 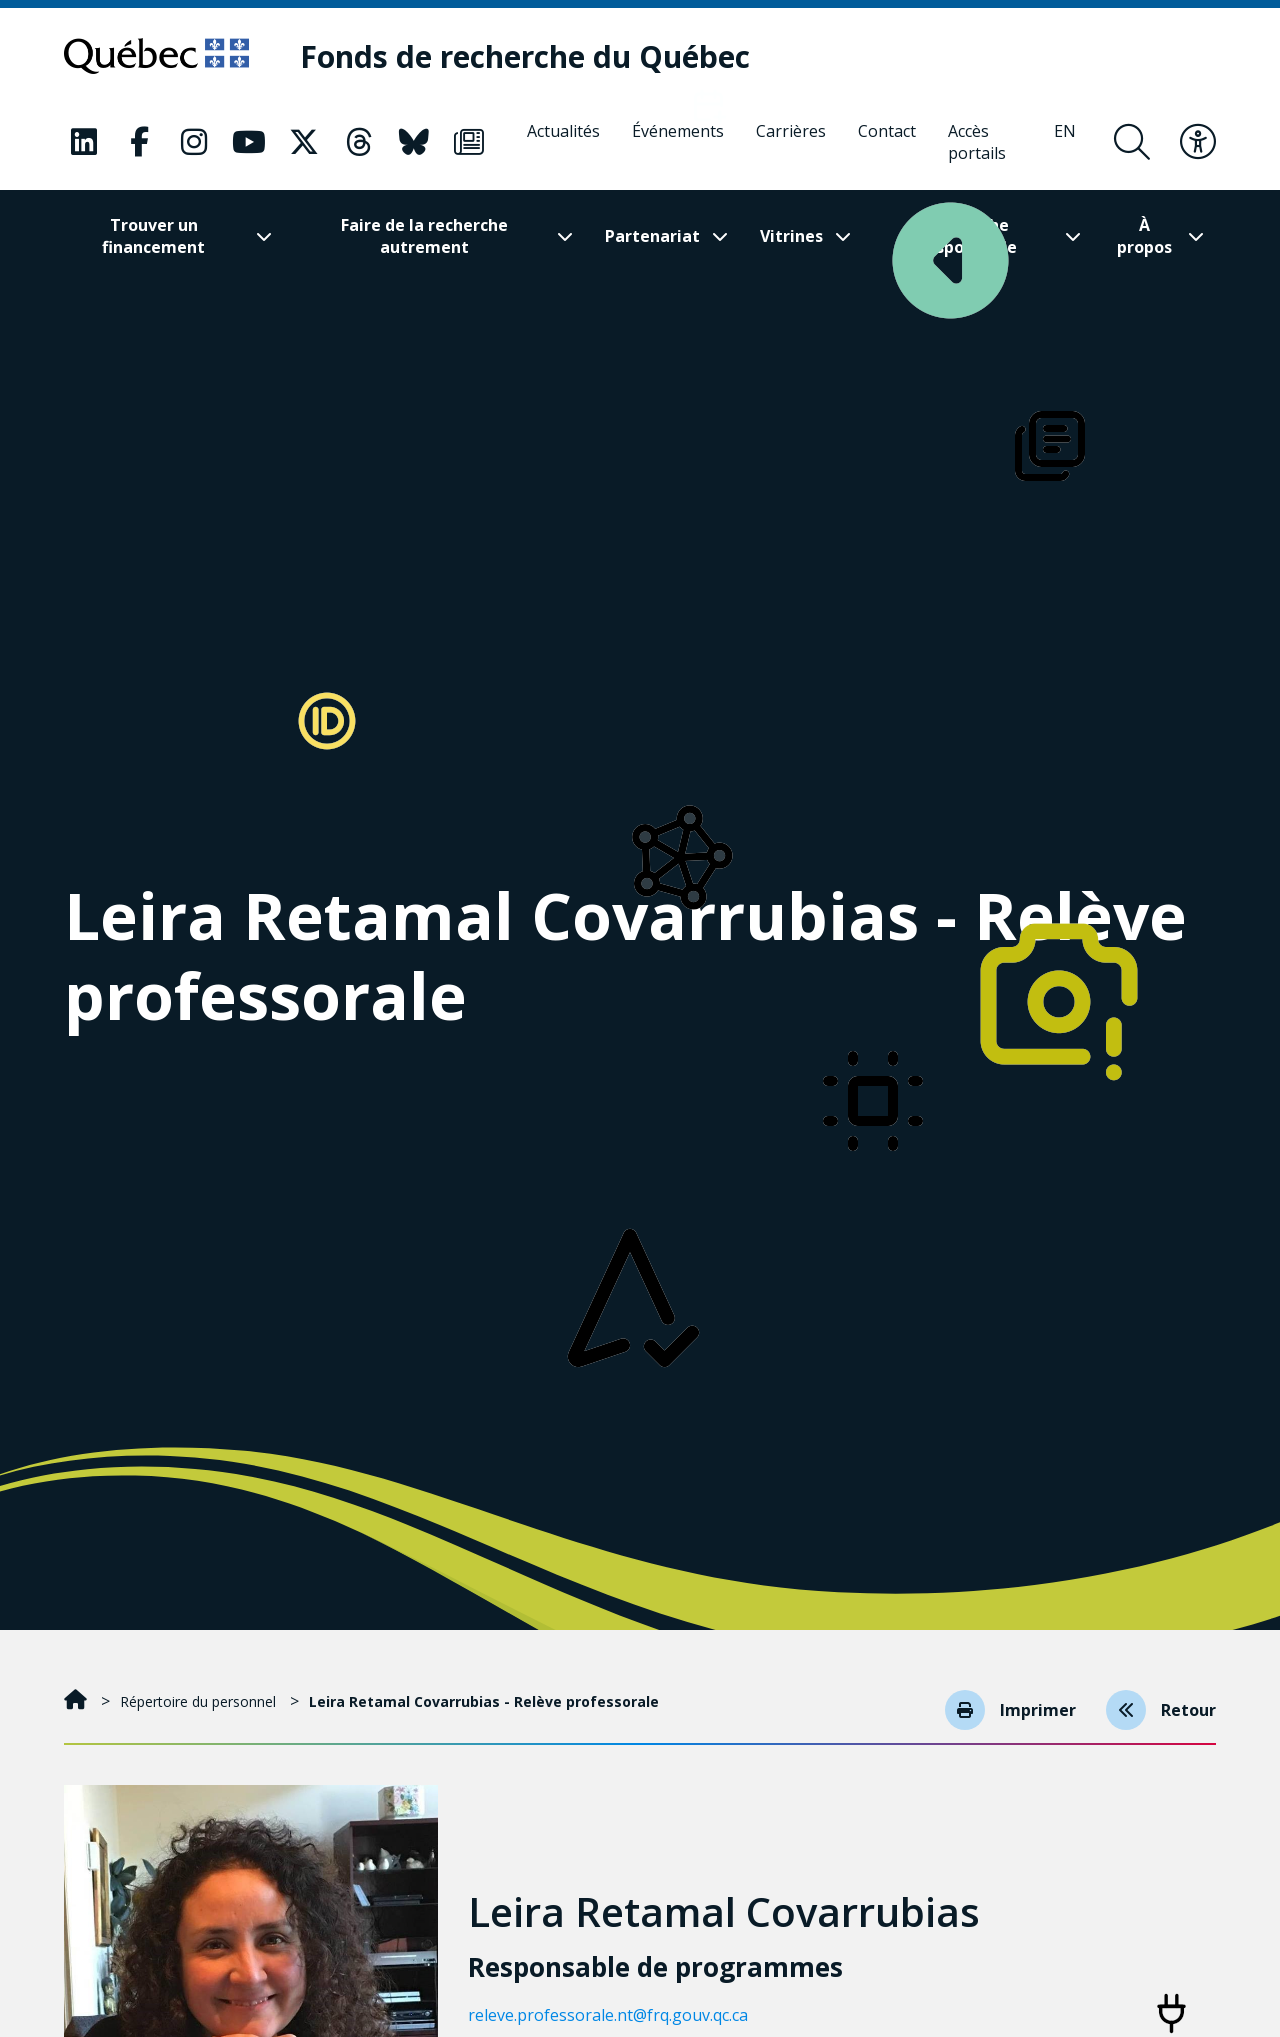 What do you see at coordinates (1171, 2013) in the screenshot?
I see `connect to power or charging` at bounding box center [1171, 2013].